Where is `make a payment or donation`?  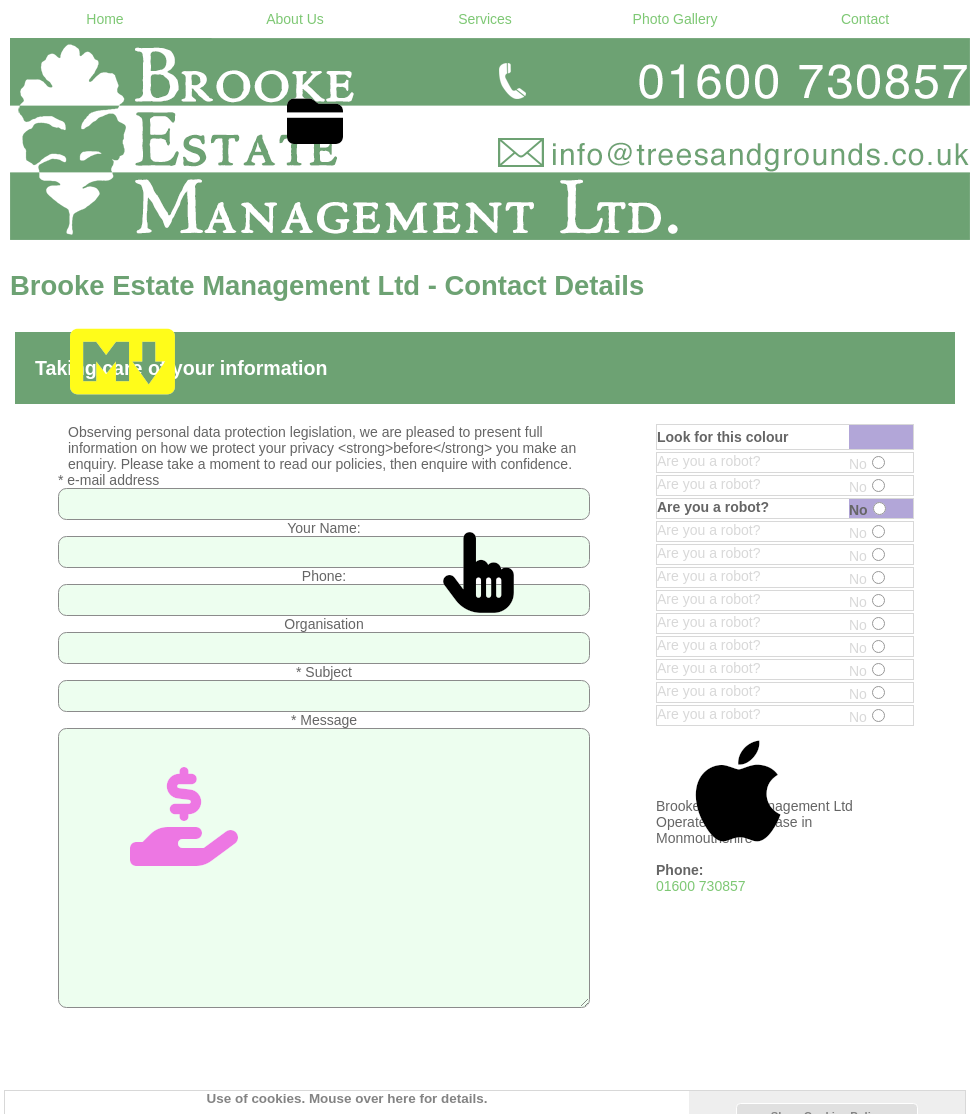 make a payment or donation is located at coordinates (184, 818).